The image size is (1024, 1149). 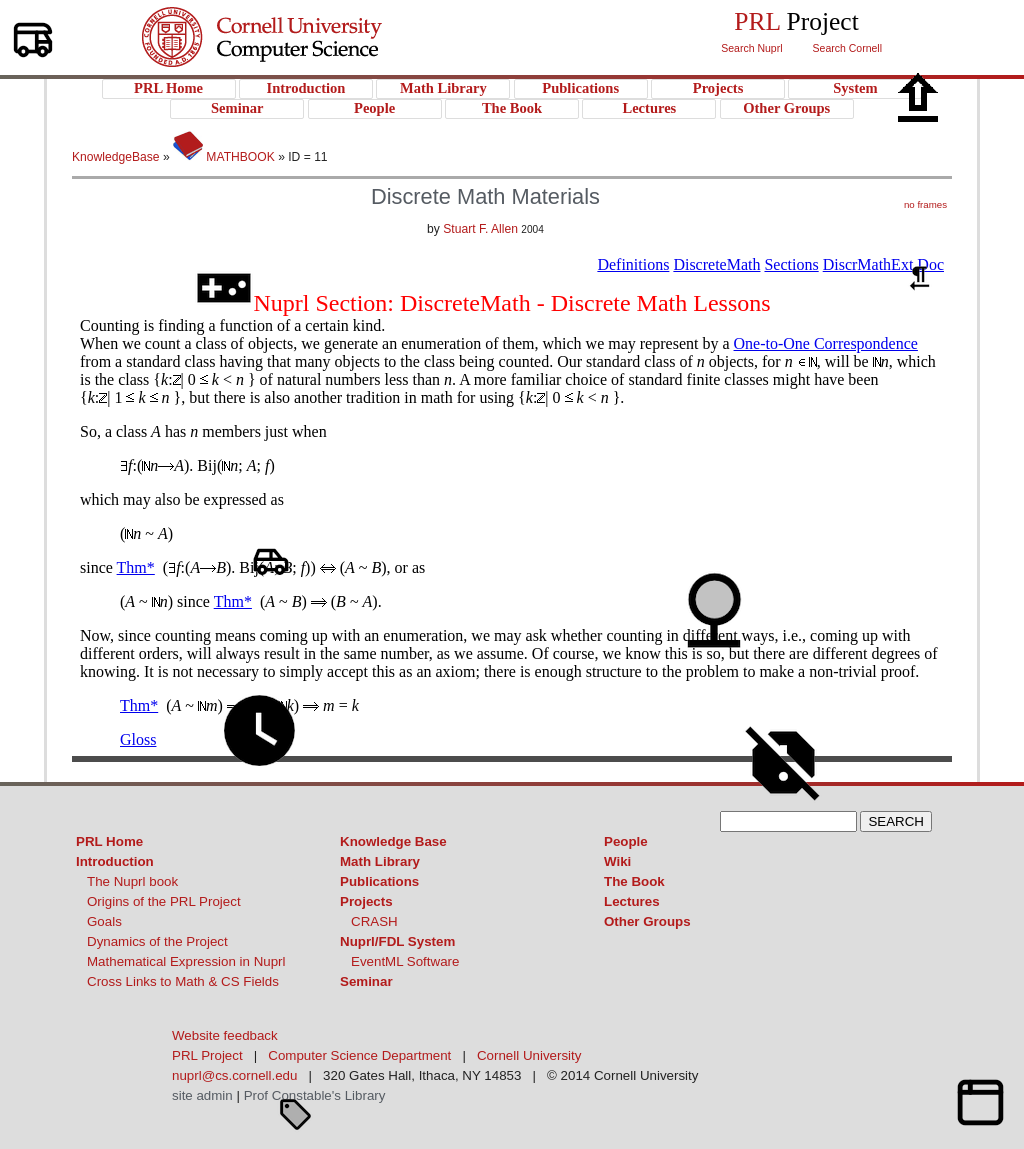 I want to click on upload a file from your device, so click(x=918, y=99).